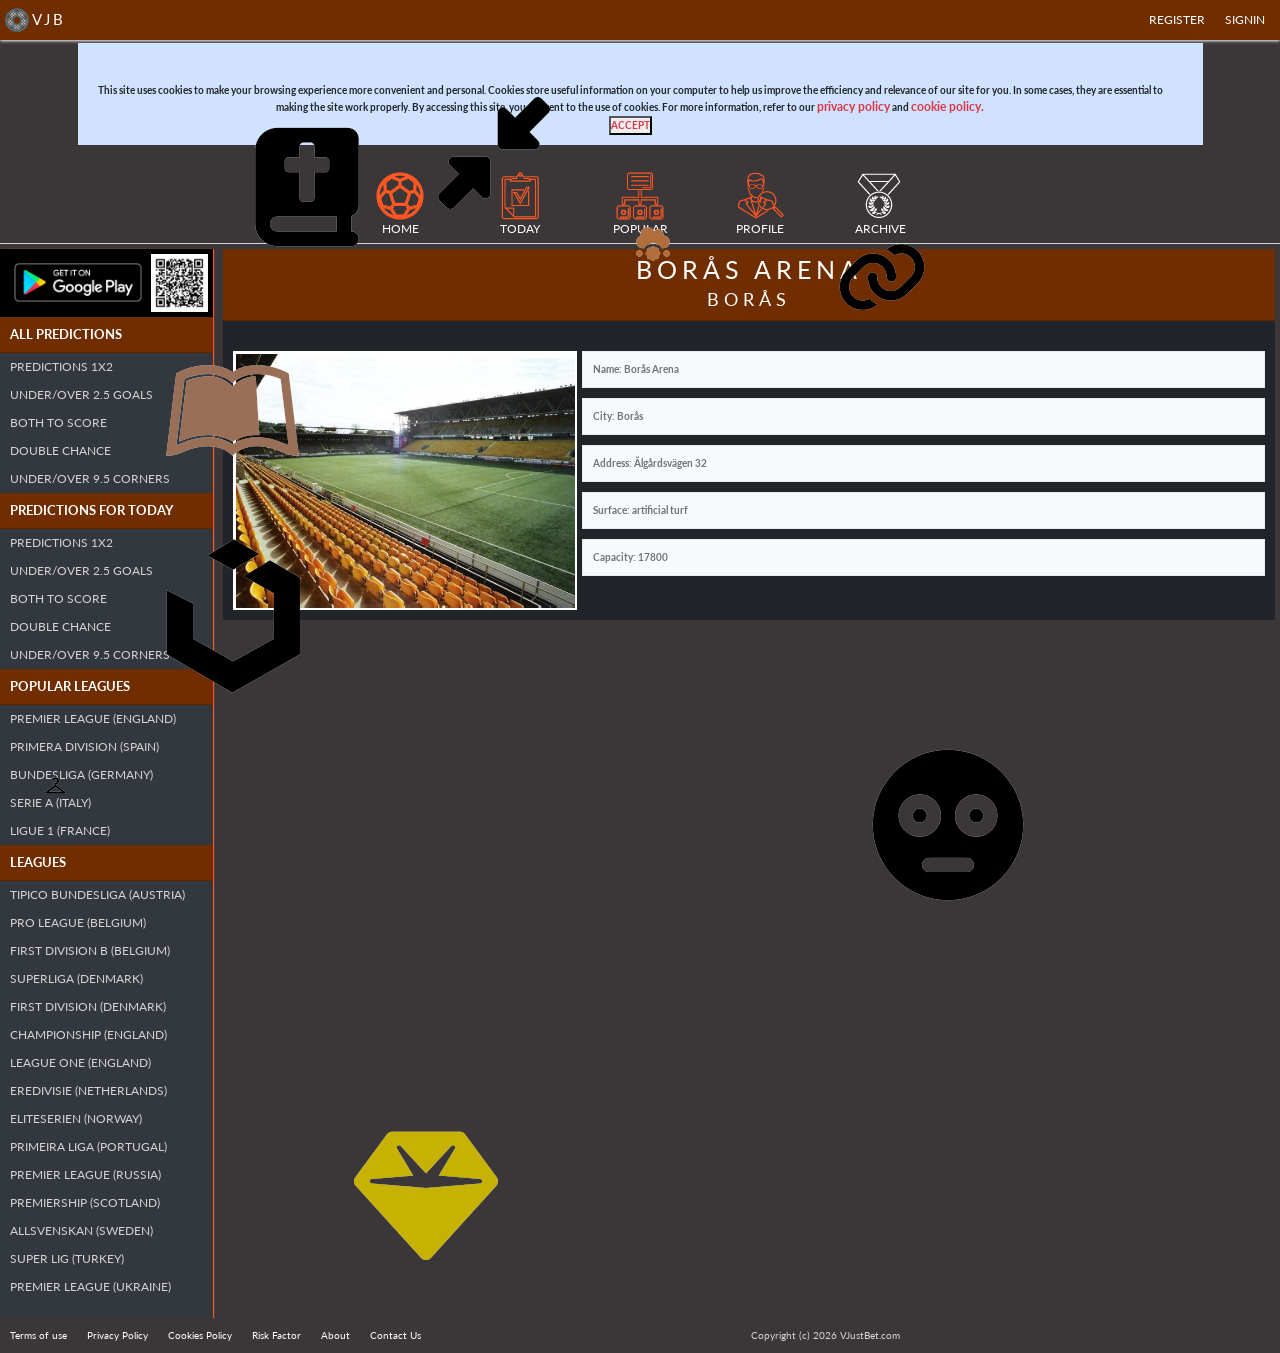 This screenshot has height=1353, width=1280. I want to click on exit fullscreen mode, so click(494, 153).